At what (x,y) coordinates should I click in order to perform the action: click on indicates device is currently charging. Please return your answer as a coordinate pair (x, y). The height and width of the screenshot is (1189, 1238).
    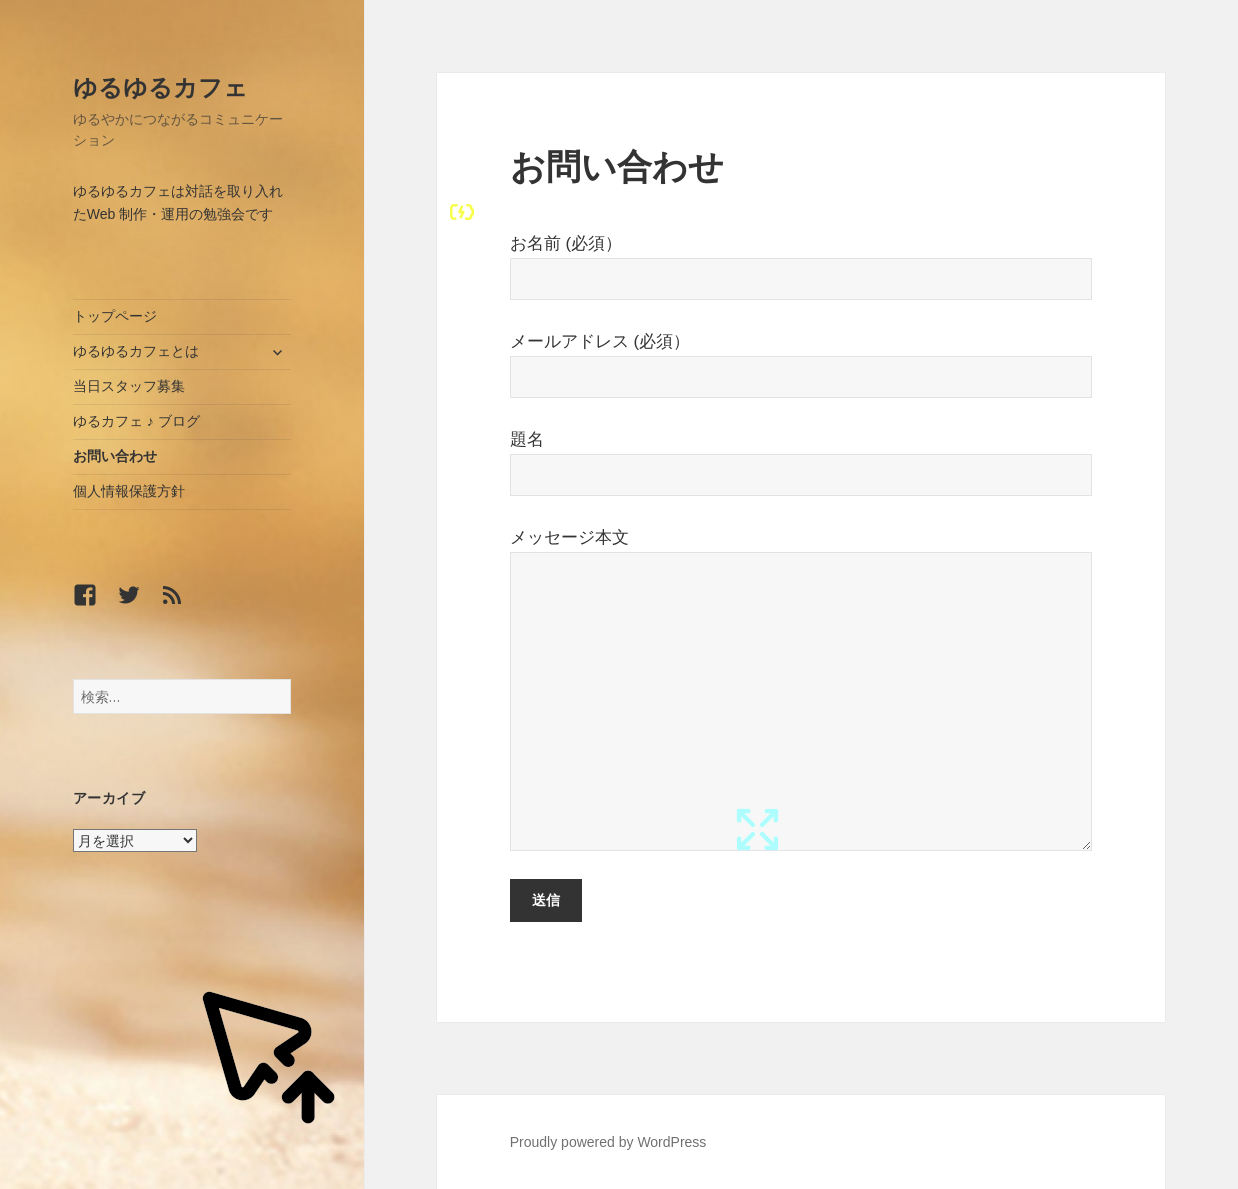
    Looking at the image, I should click on (462, 212).